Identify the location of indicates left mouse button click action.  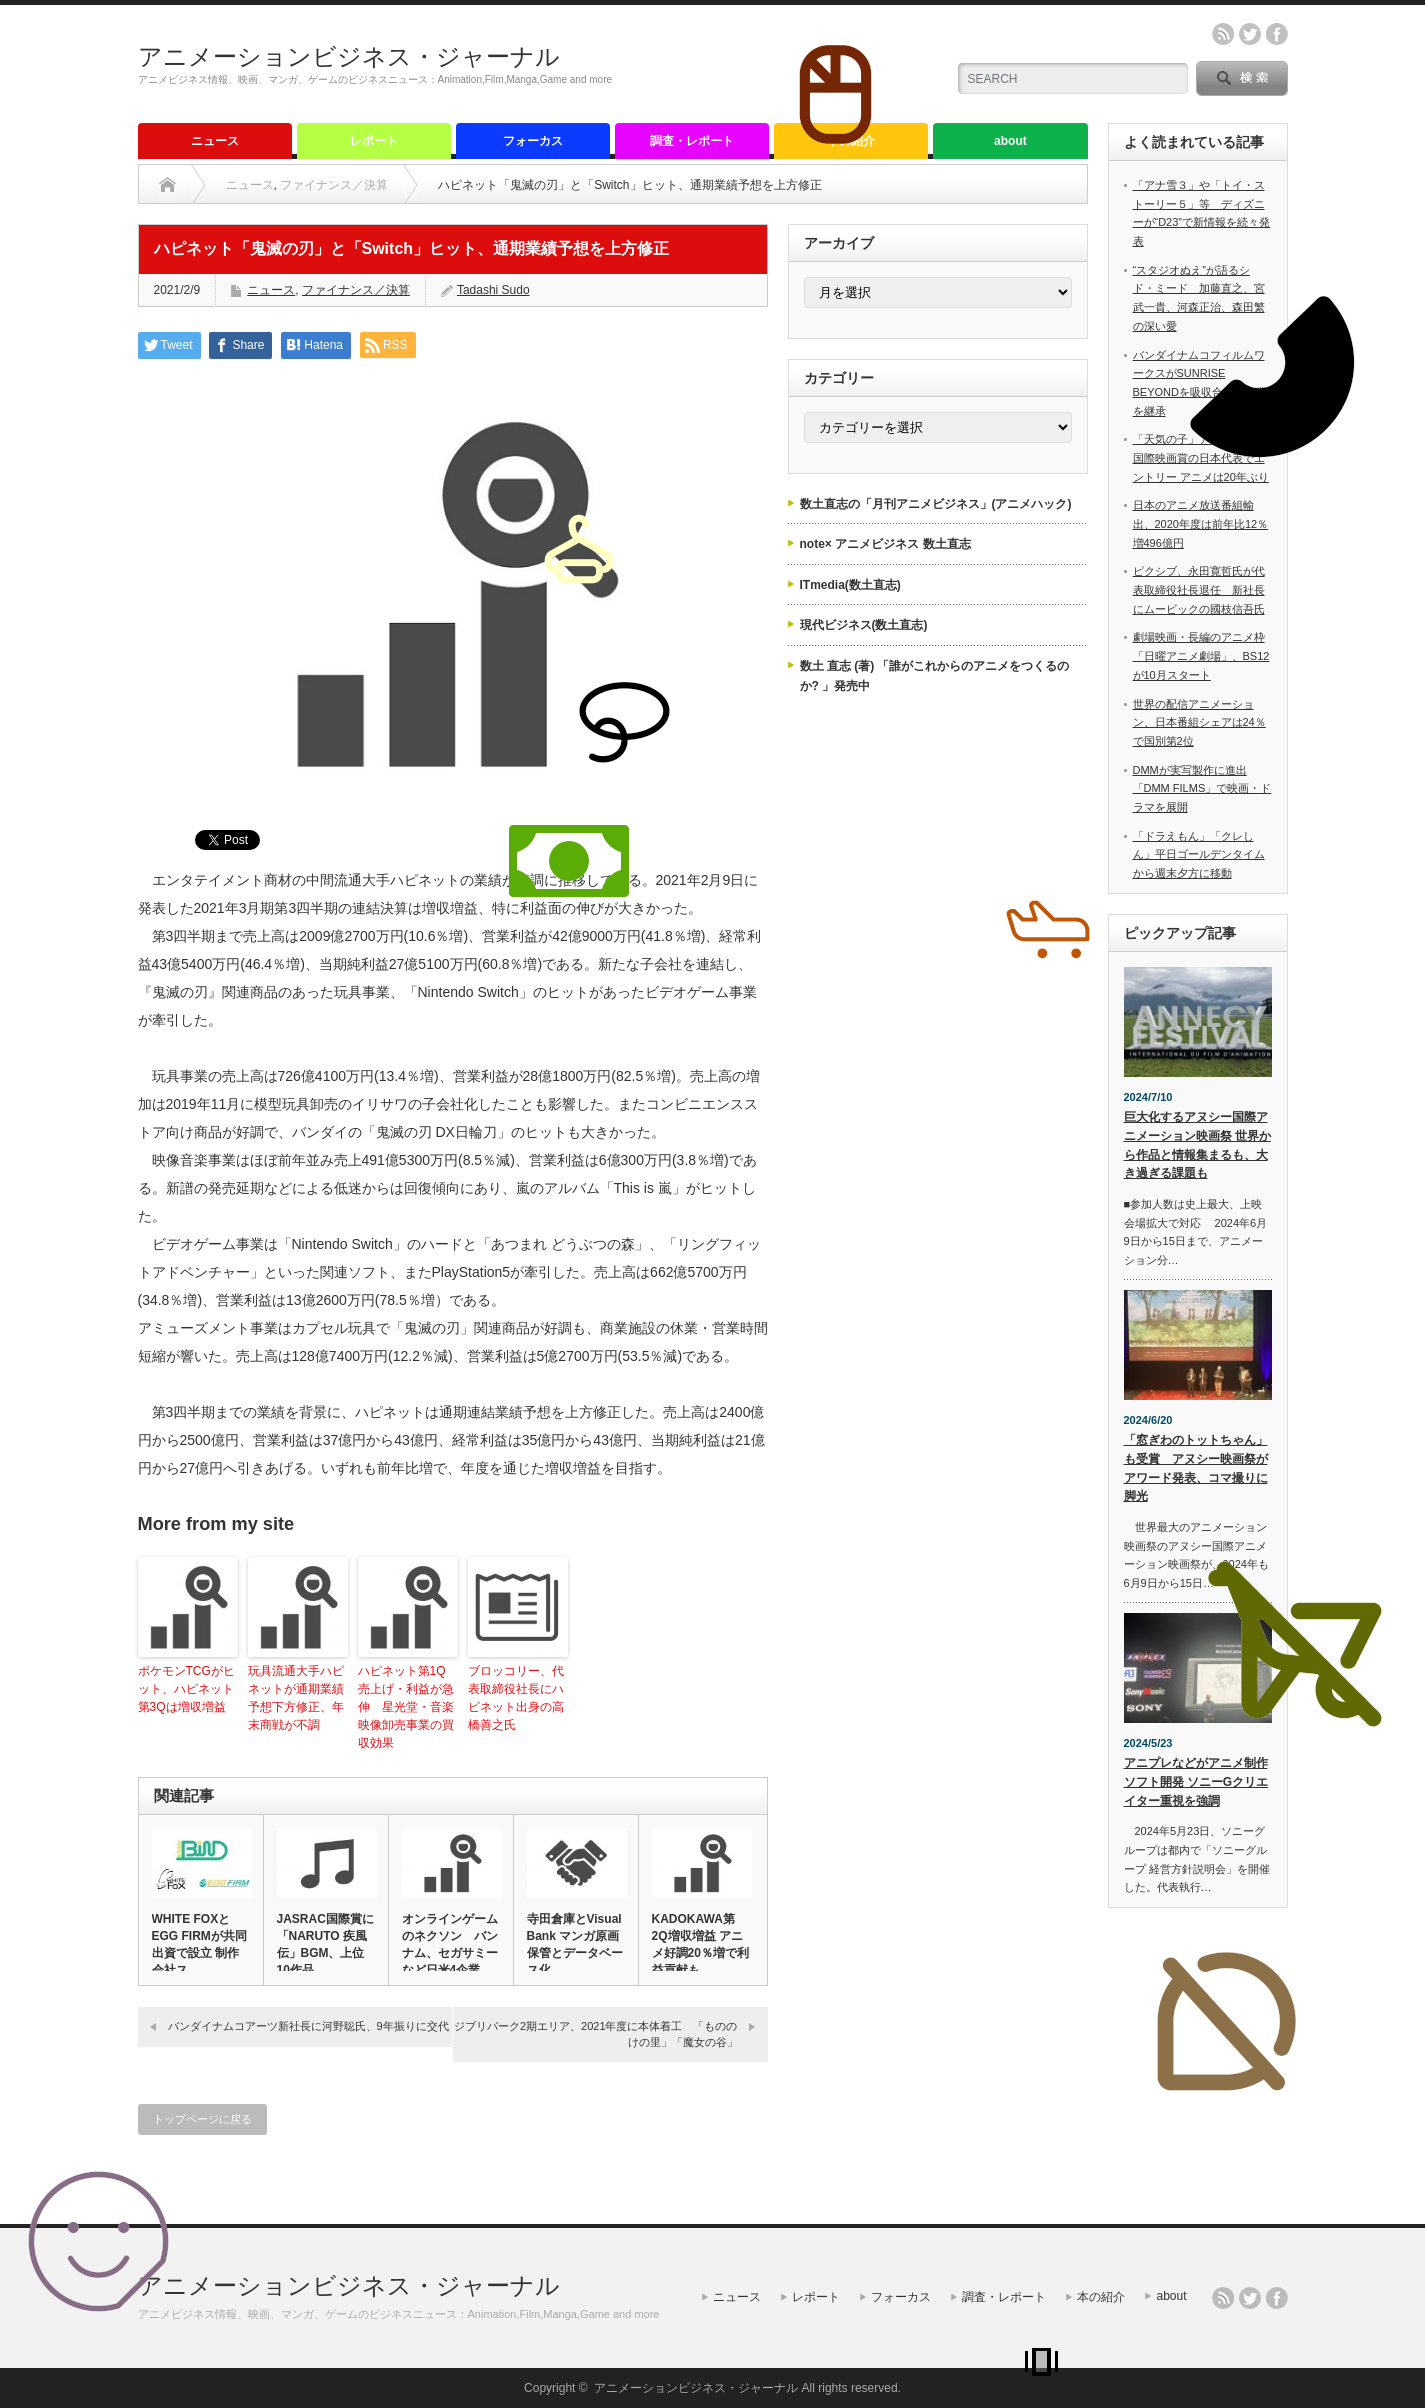
(835, 94).